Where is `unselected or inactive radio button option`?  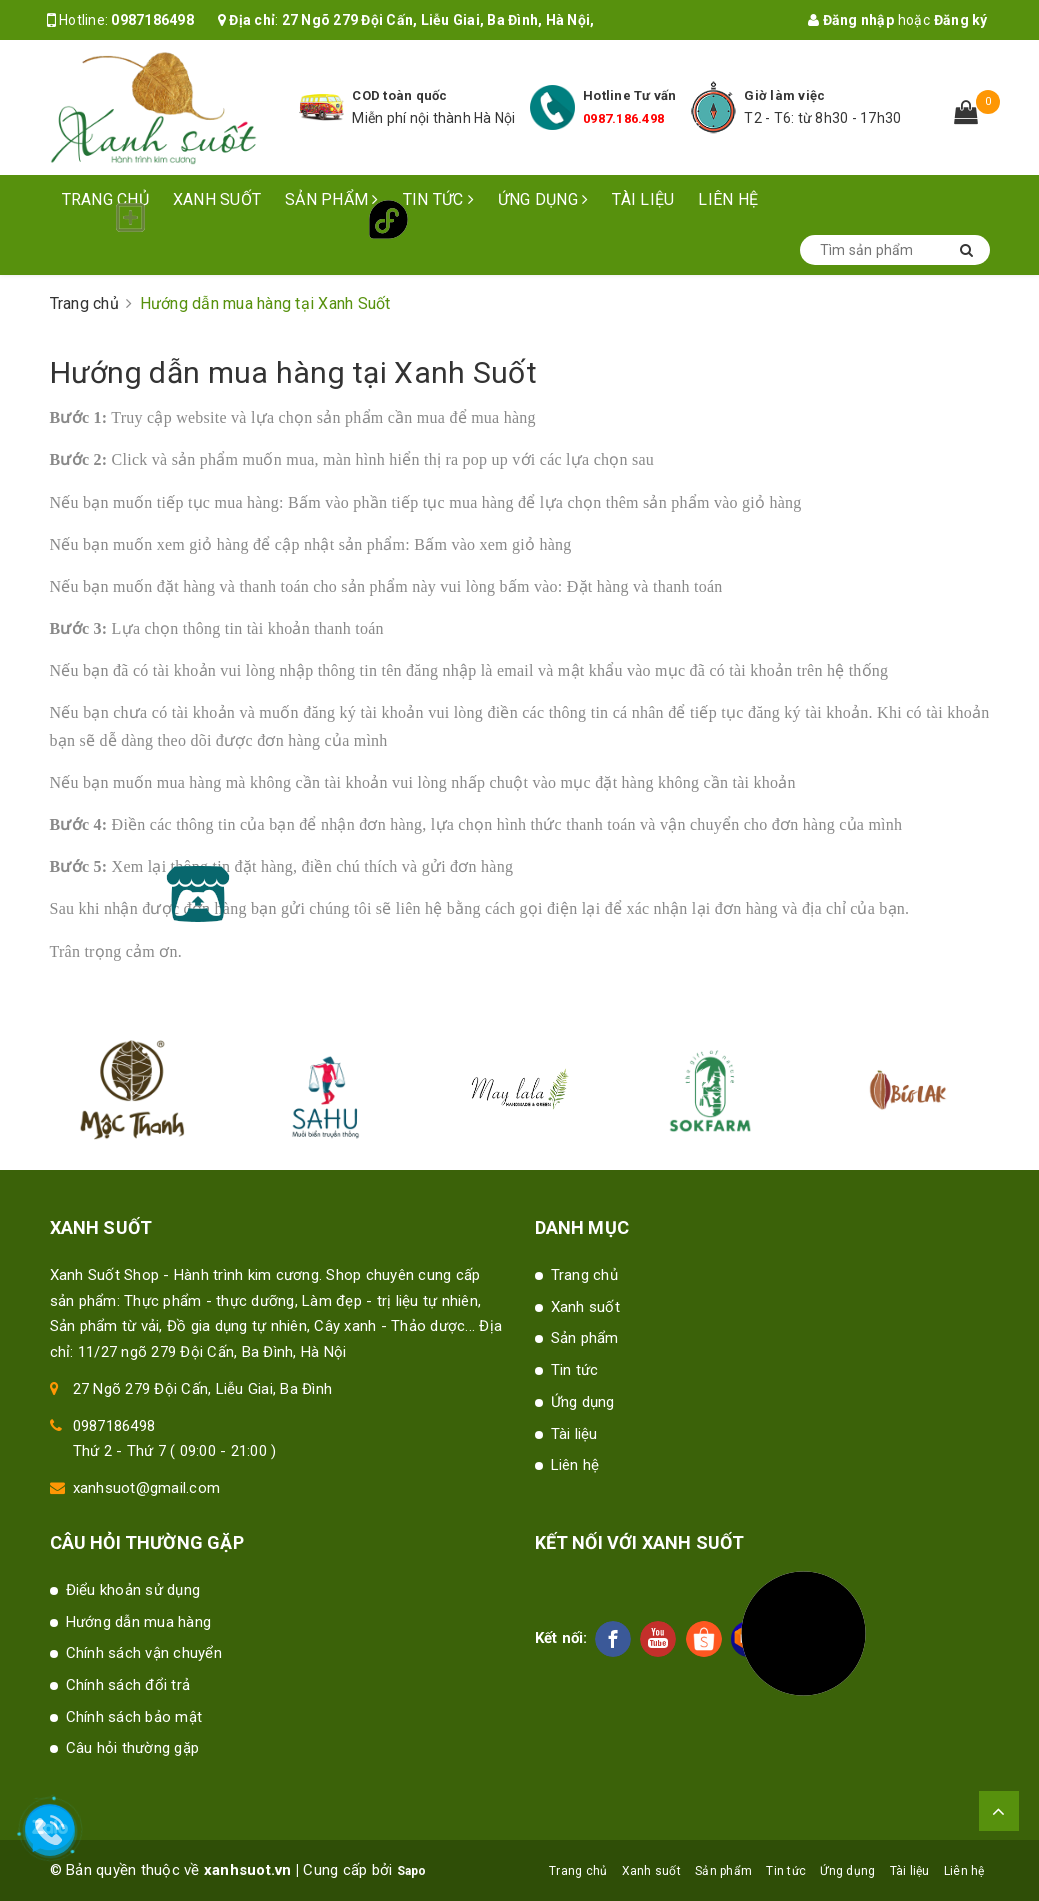
unselected or inactive radio button option is located at coordinates (803, 1633).